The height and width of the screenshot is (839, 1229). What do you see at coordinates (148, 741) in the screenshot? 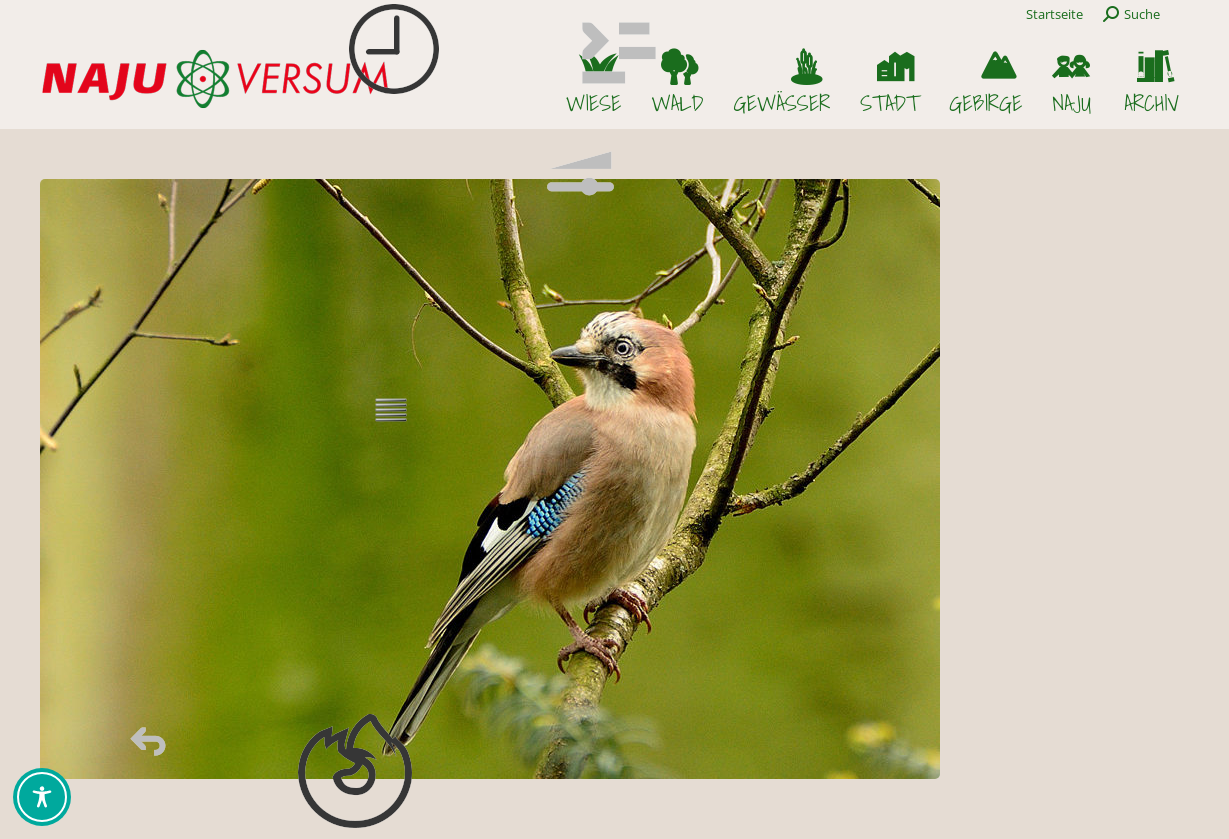
I see `redo last action (right-to-left interface)` at bounding box center [148, 741].